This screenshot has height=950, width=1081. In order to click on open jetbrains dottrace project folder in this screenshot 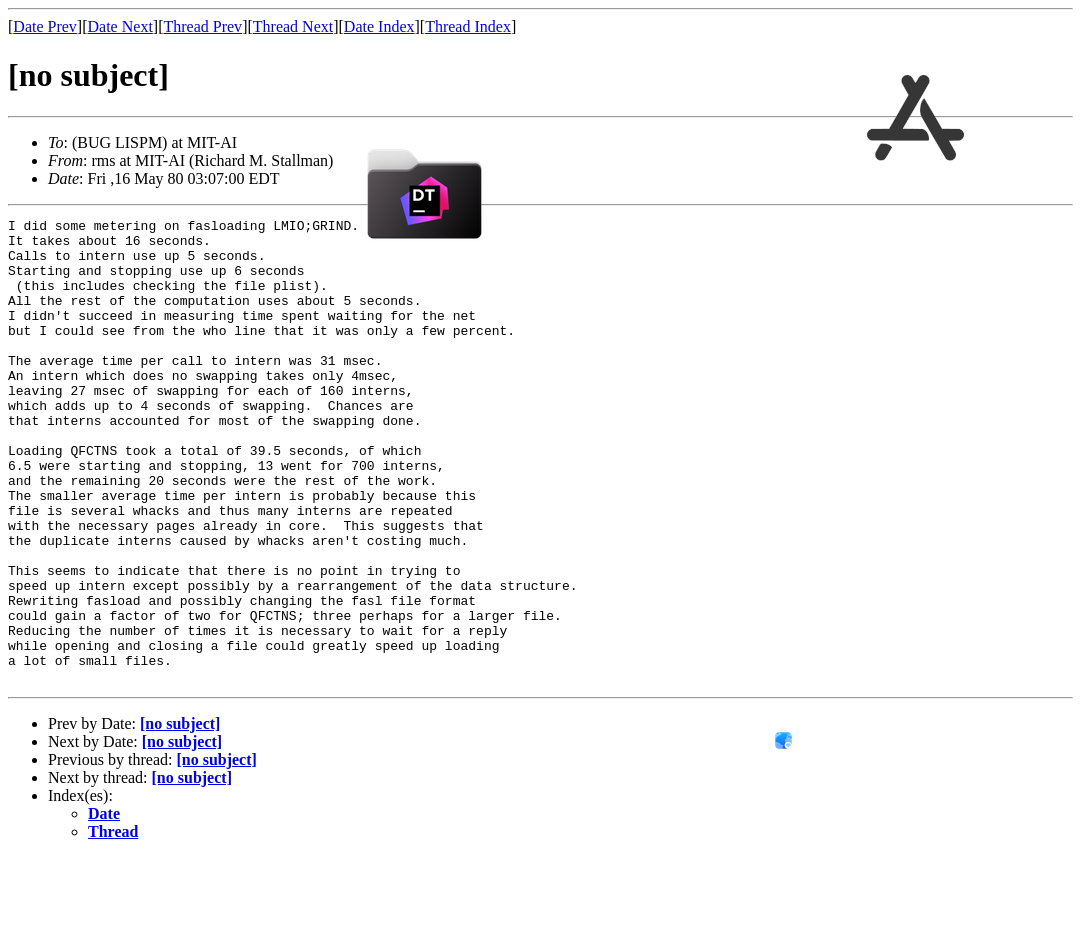, I will do `click(424, 197)`.